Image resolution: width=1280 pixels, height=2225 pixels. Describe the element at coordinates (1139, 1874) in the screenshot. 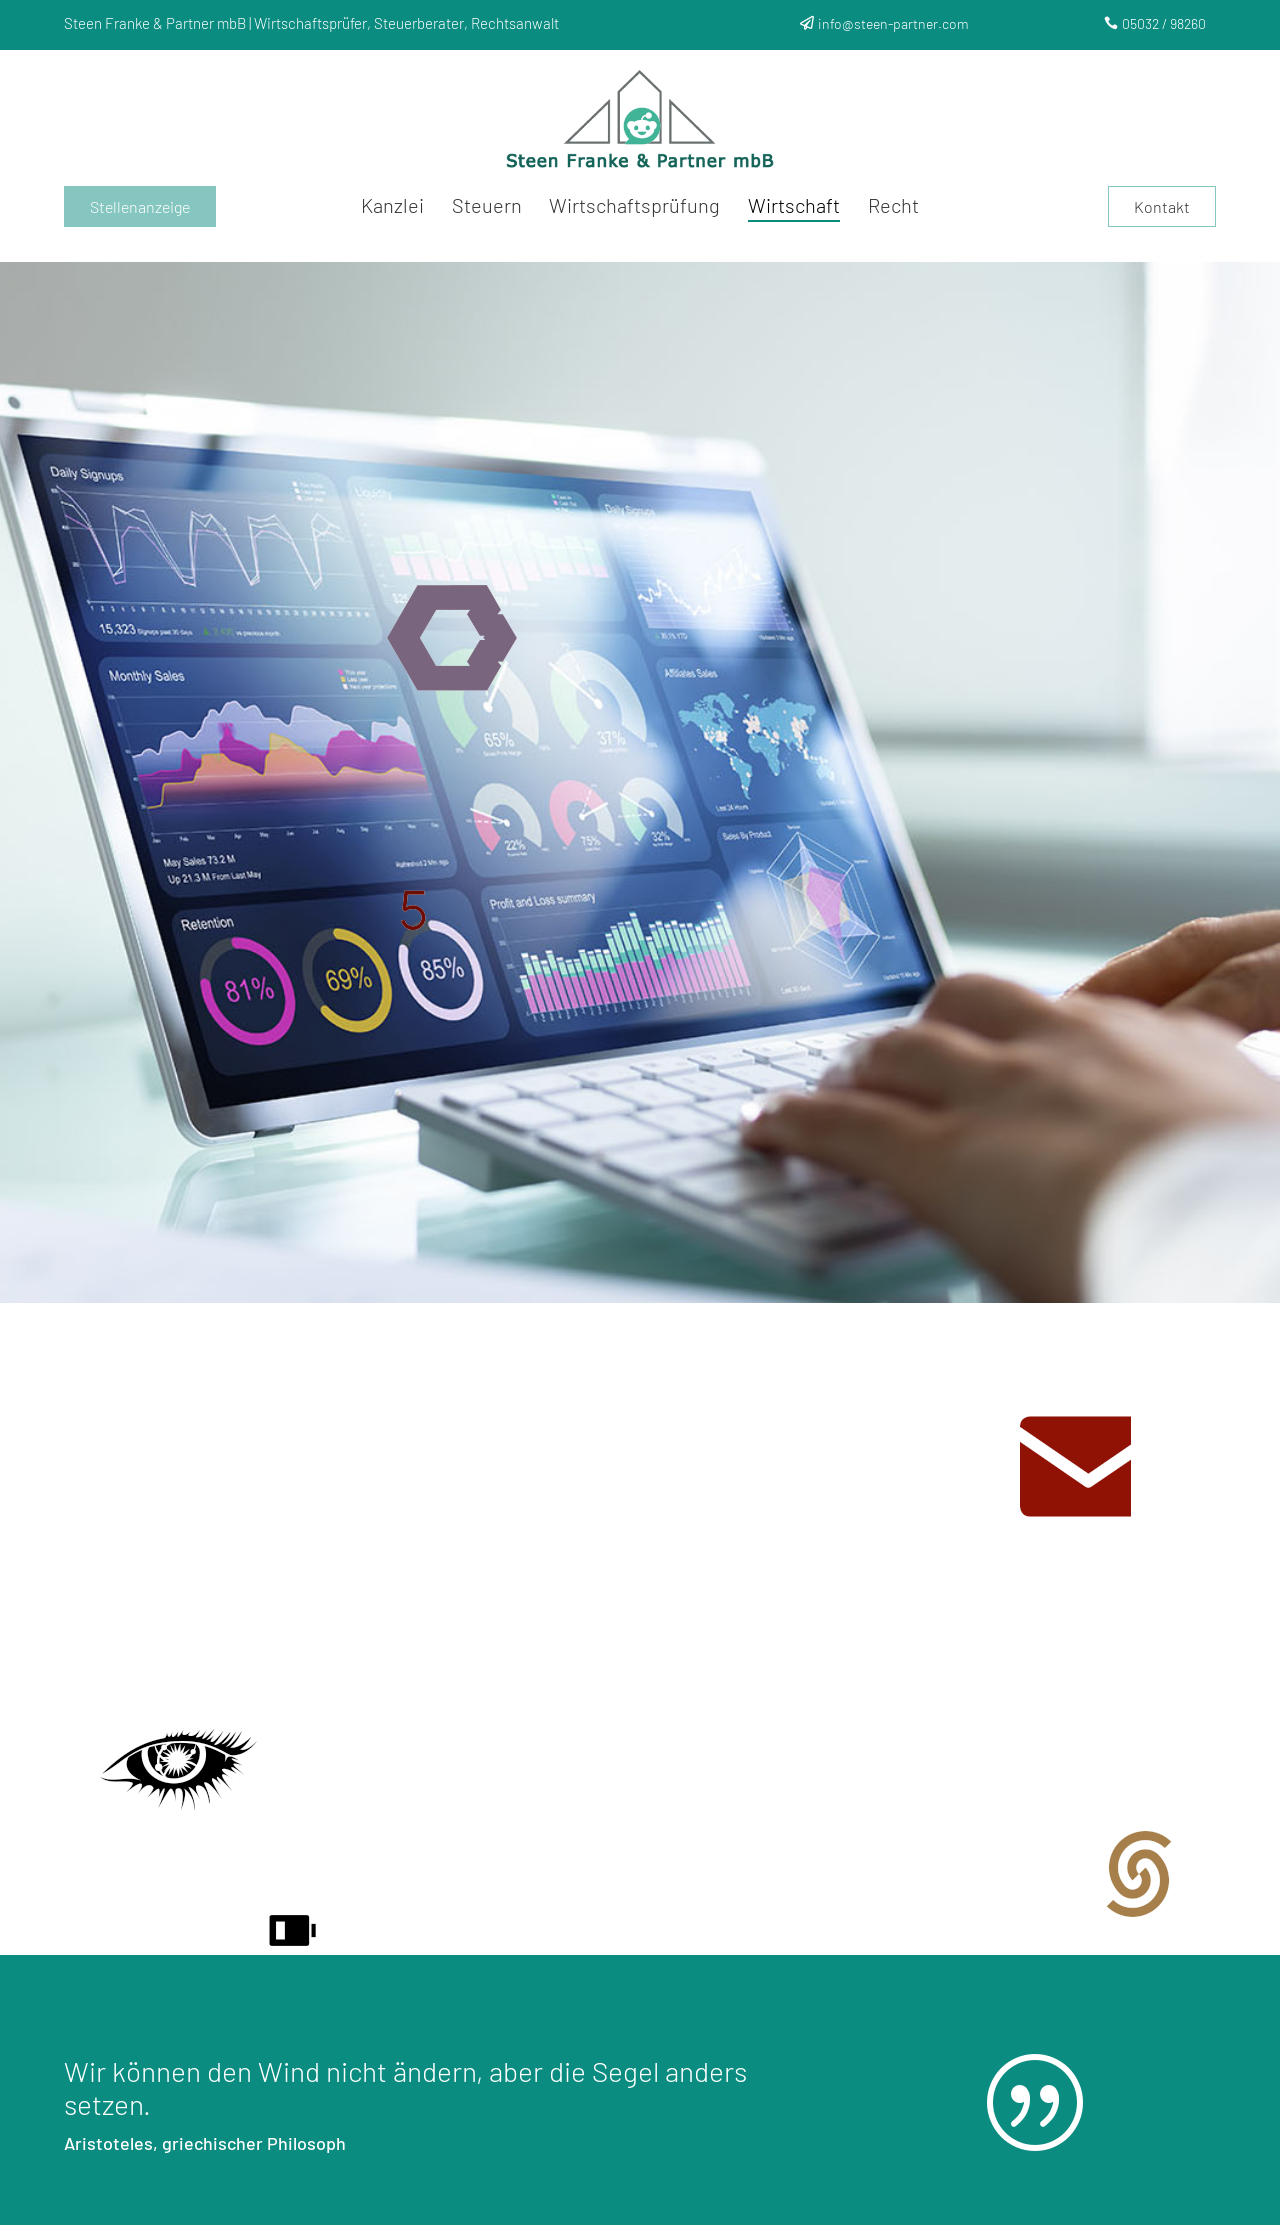

I see `upstash brand logo` at that location.